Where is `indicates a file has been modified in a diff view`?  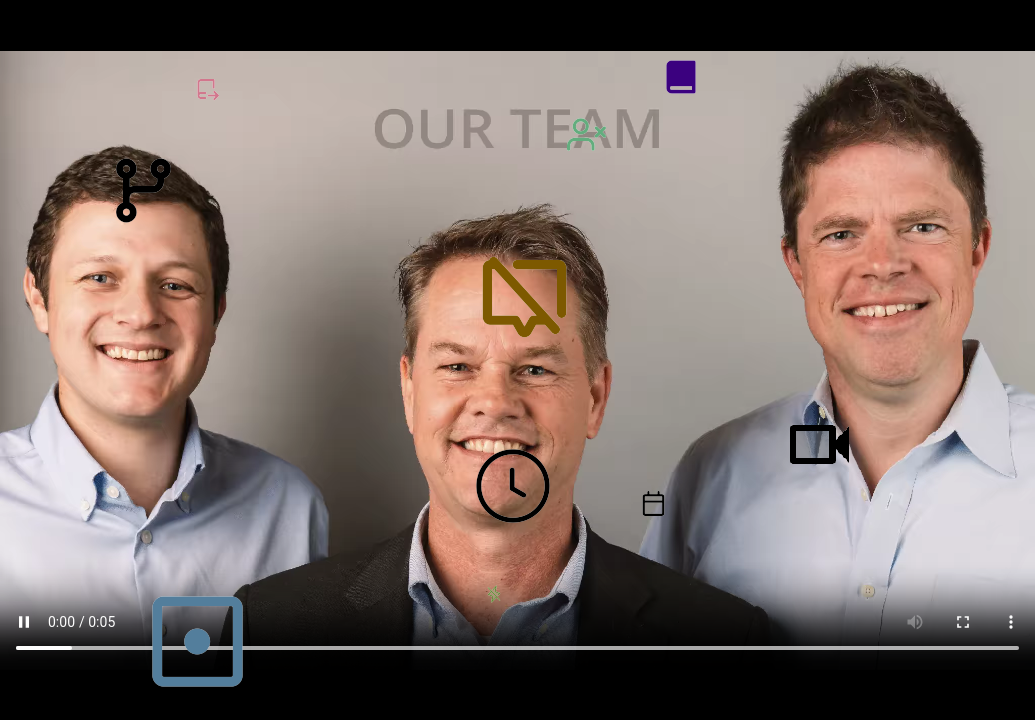
indicates a file has been modified in a diff view is located at coordinates (197, 641).